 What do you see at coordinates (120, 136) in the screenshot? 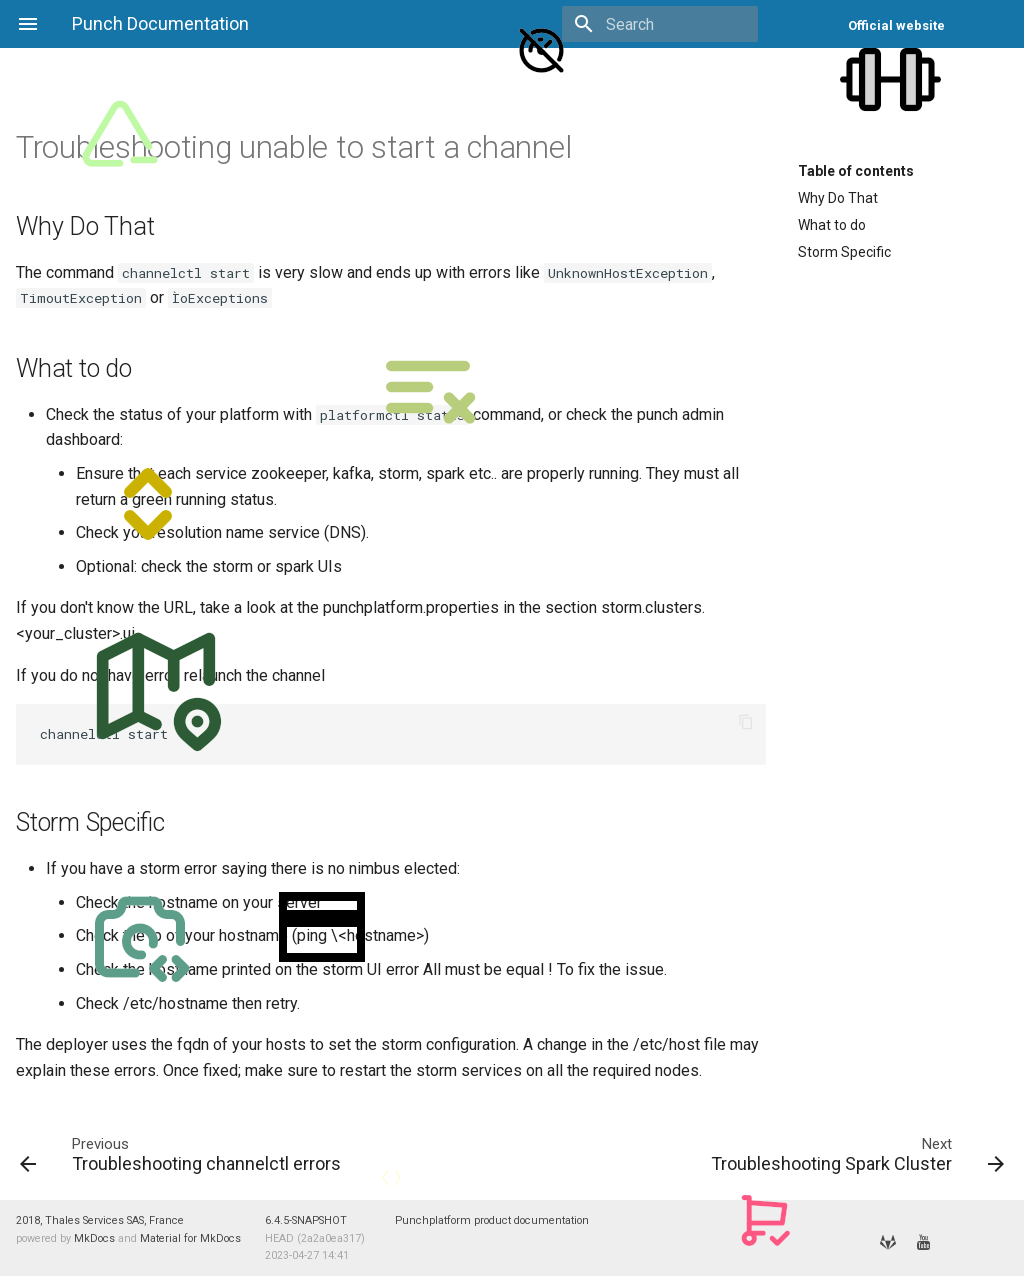
I see `decrease priority or warning level` at bounding box center [120, 136].